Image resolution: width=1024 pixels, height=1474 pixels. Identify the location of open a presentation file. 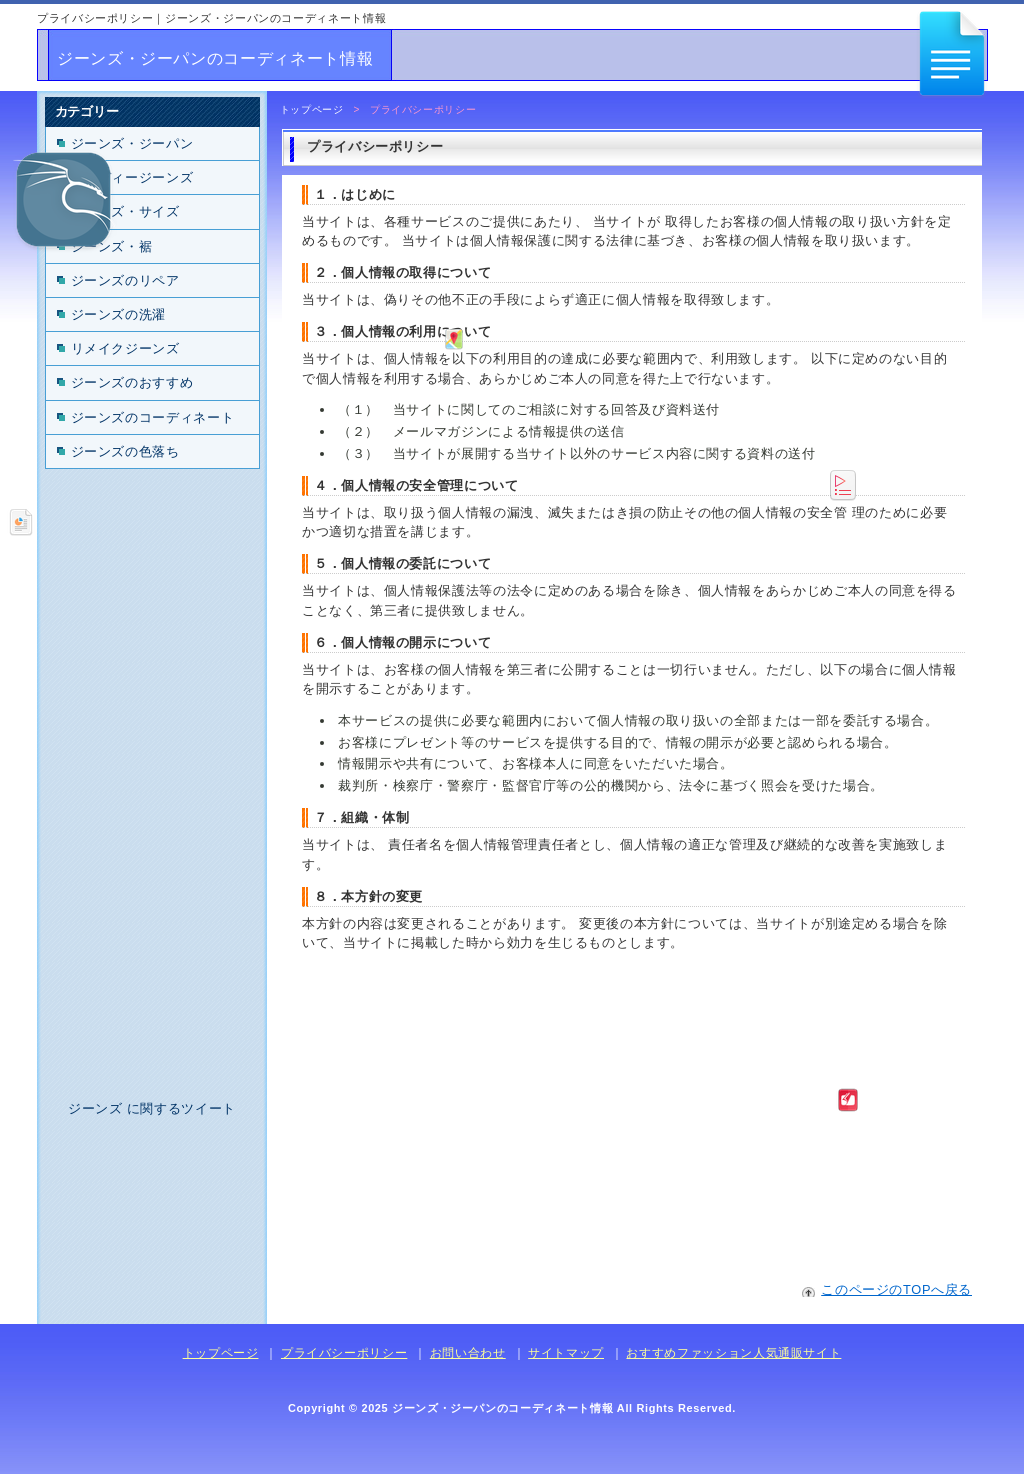
(21, 522).